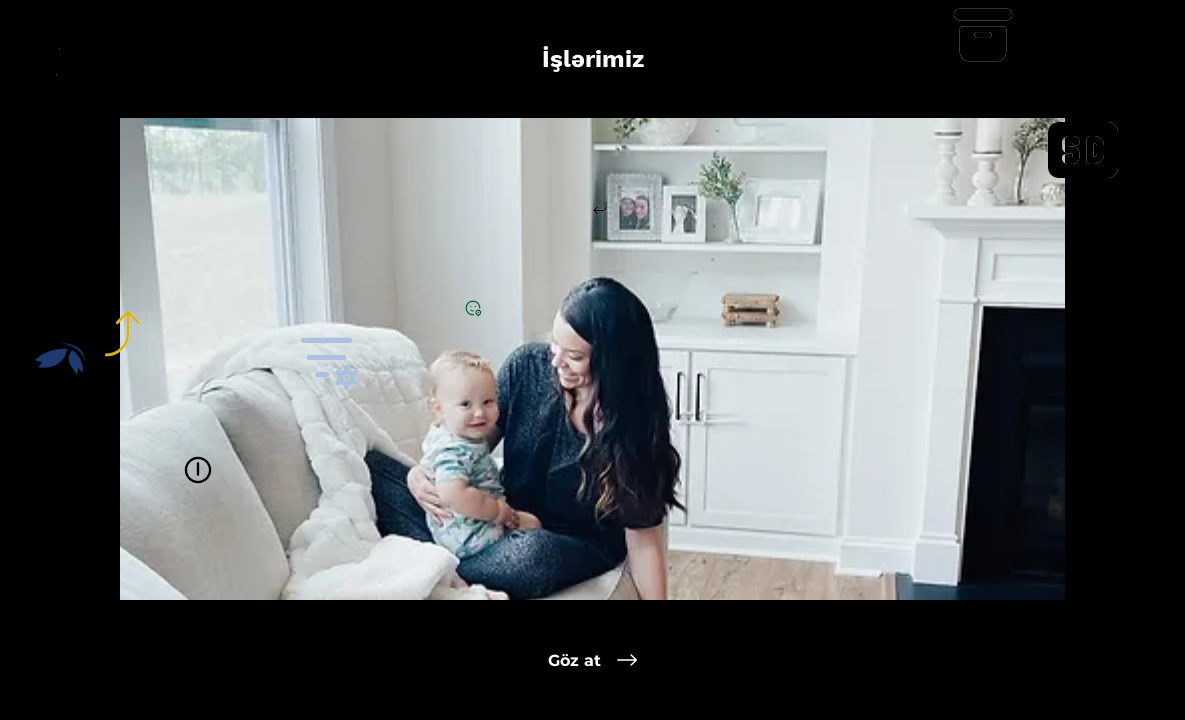 Image resolution: width=1185 pixels, height=720 pixels. Describe the element at coordinates (473, 308) in the screenshot. I see `pin your current mood or status` at that location.